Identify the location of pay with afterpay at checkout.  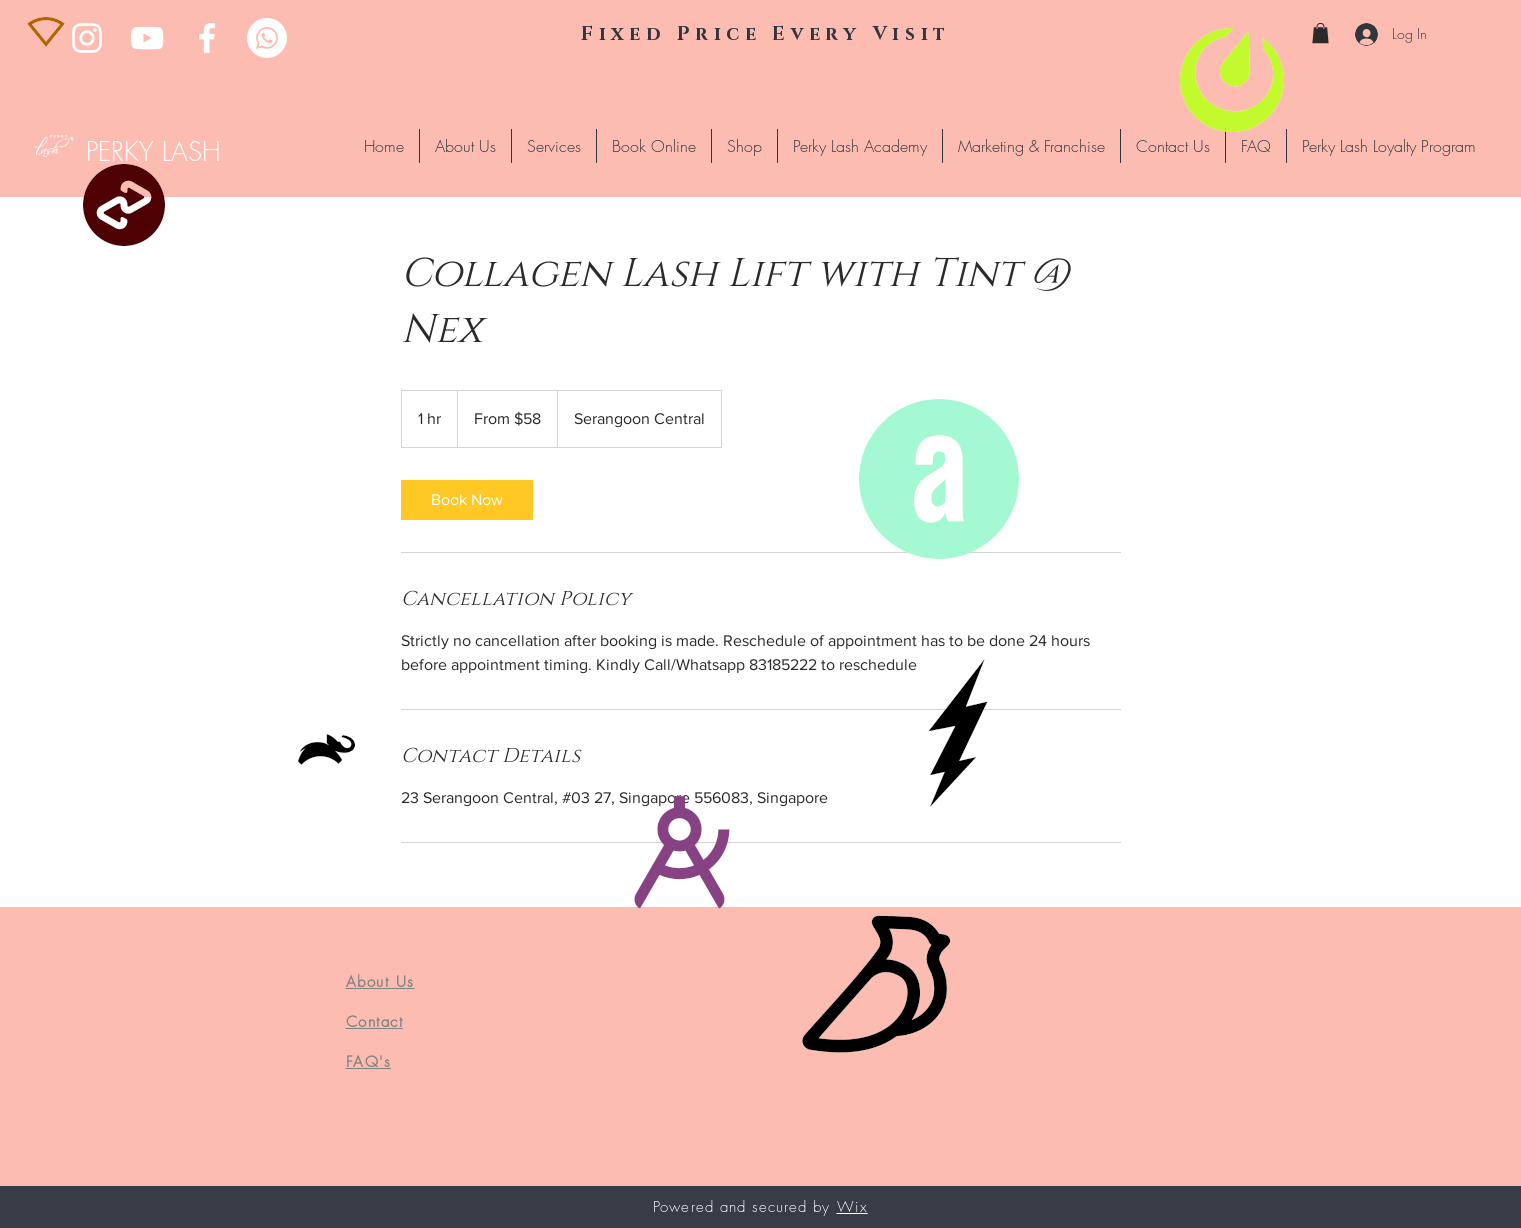
(124, 205).